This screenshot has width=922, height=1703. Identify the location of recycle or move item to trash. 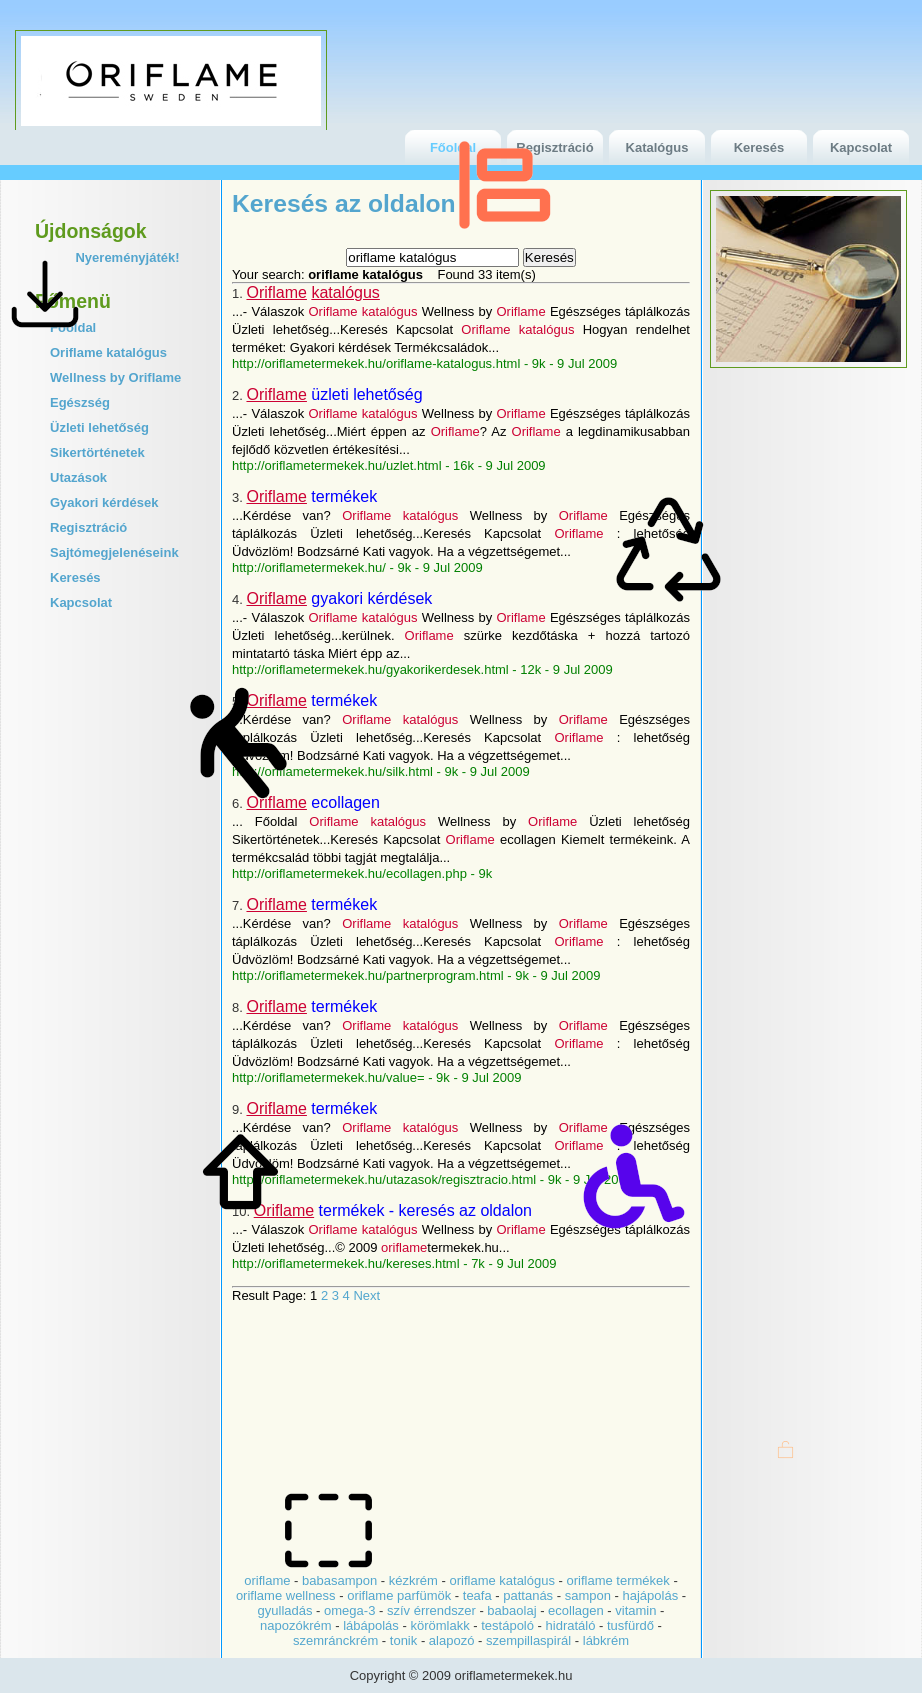
(668, 549).